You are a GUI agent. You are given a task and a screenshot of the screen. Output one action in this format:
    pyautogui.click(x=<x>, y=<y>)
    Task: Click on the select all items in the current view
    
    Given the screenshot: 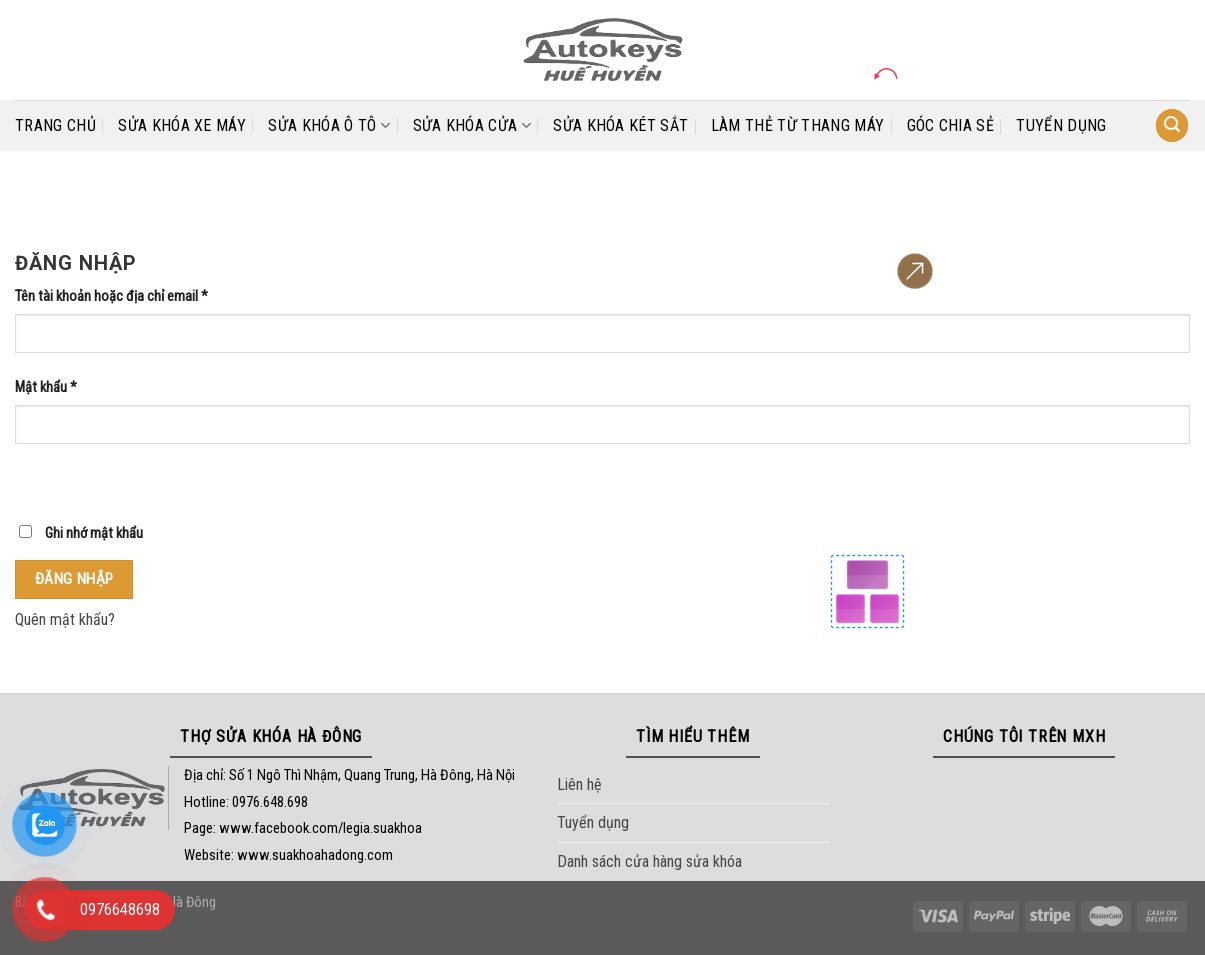 What is the action you would take?
    pyautogui.click(x=867, y=591)
    